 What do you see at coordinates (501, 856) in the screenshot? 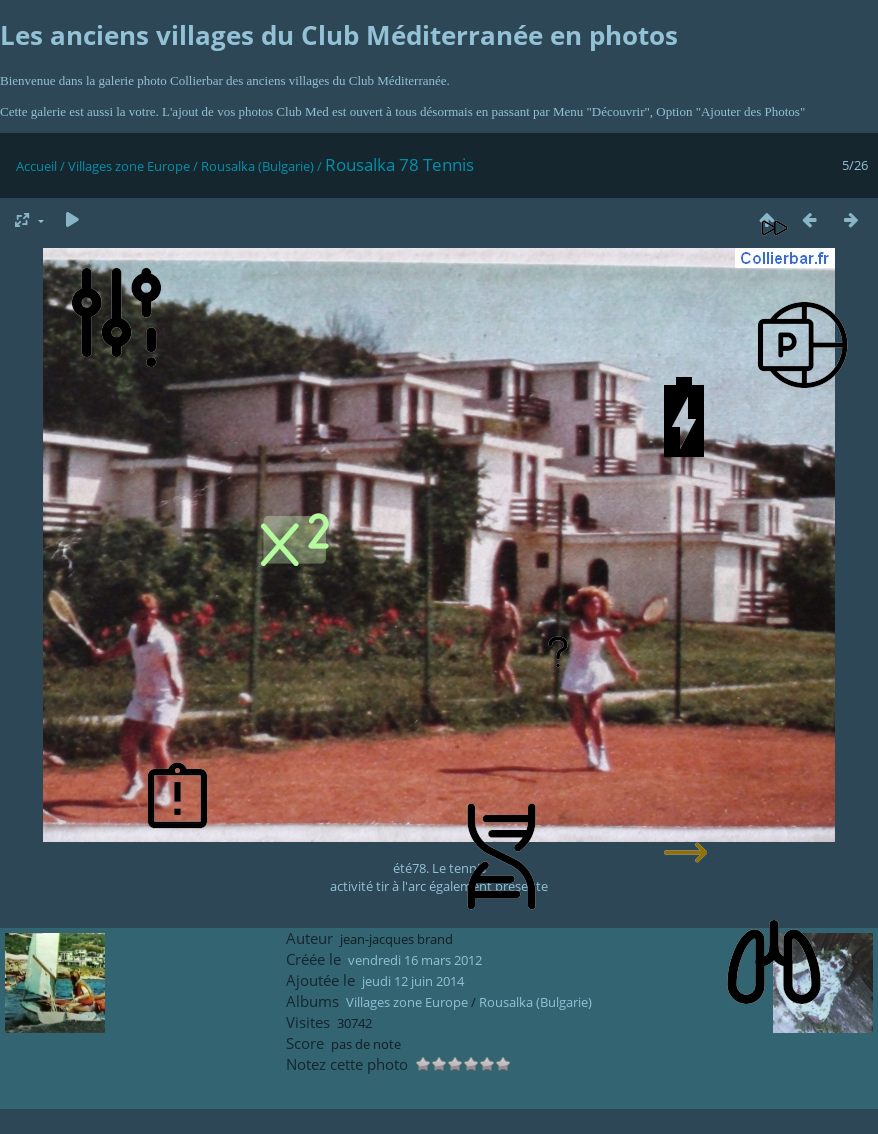
I see `access genetic or biological information` at bounding box center [501, 856].